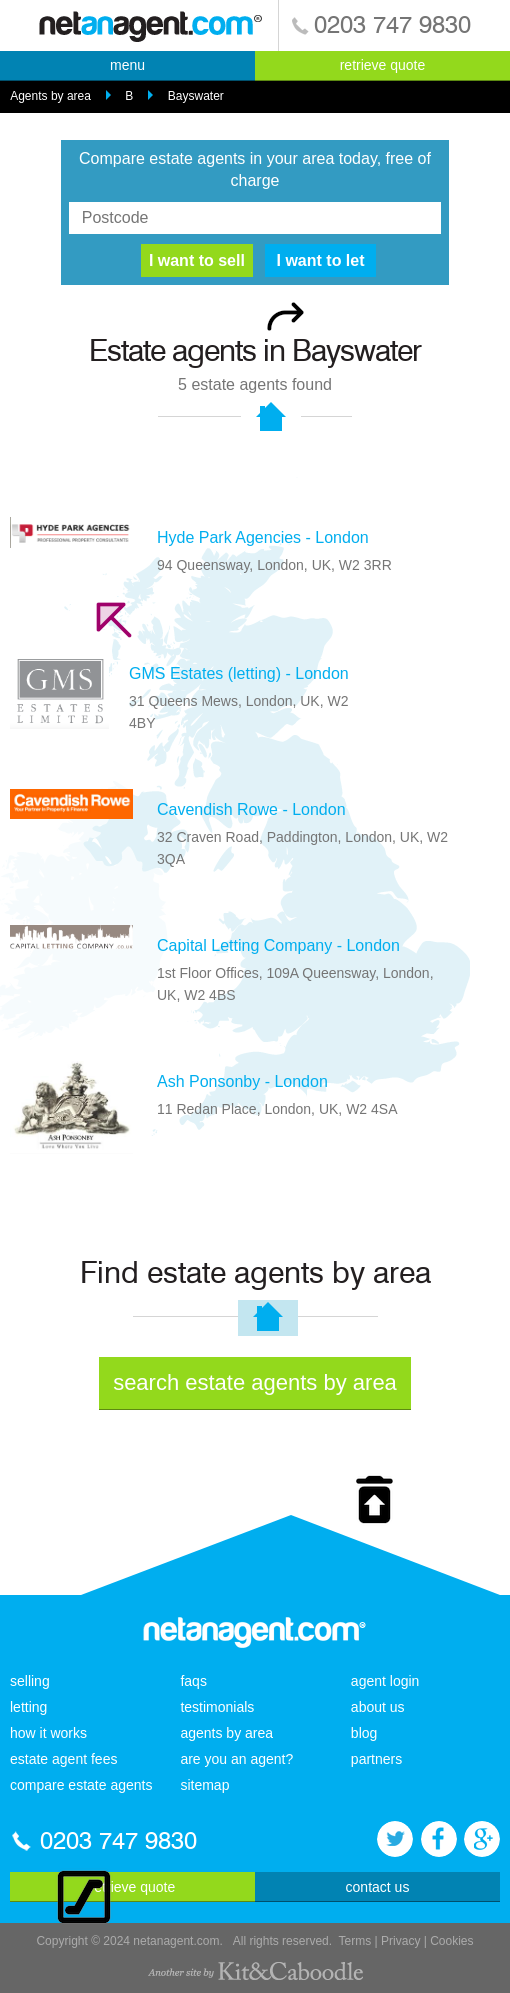 The height and width of the screenshot is (1993, 510). What do you see at coordinates (285, 316) in the screenshot?
I see `share or forward content` at bounding box center [285, 316].